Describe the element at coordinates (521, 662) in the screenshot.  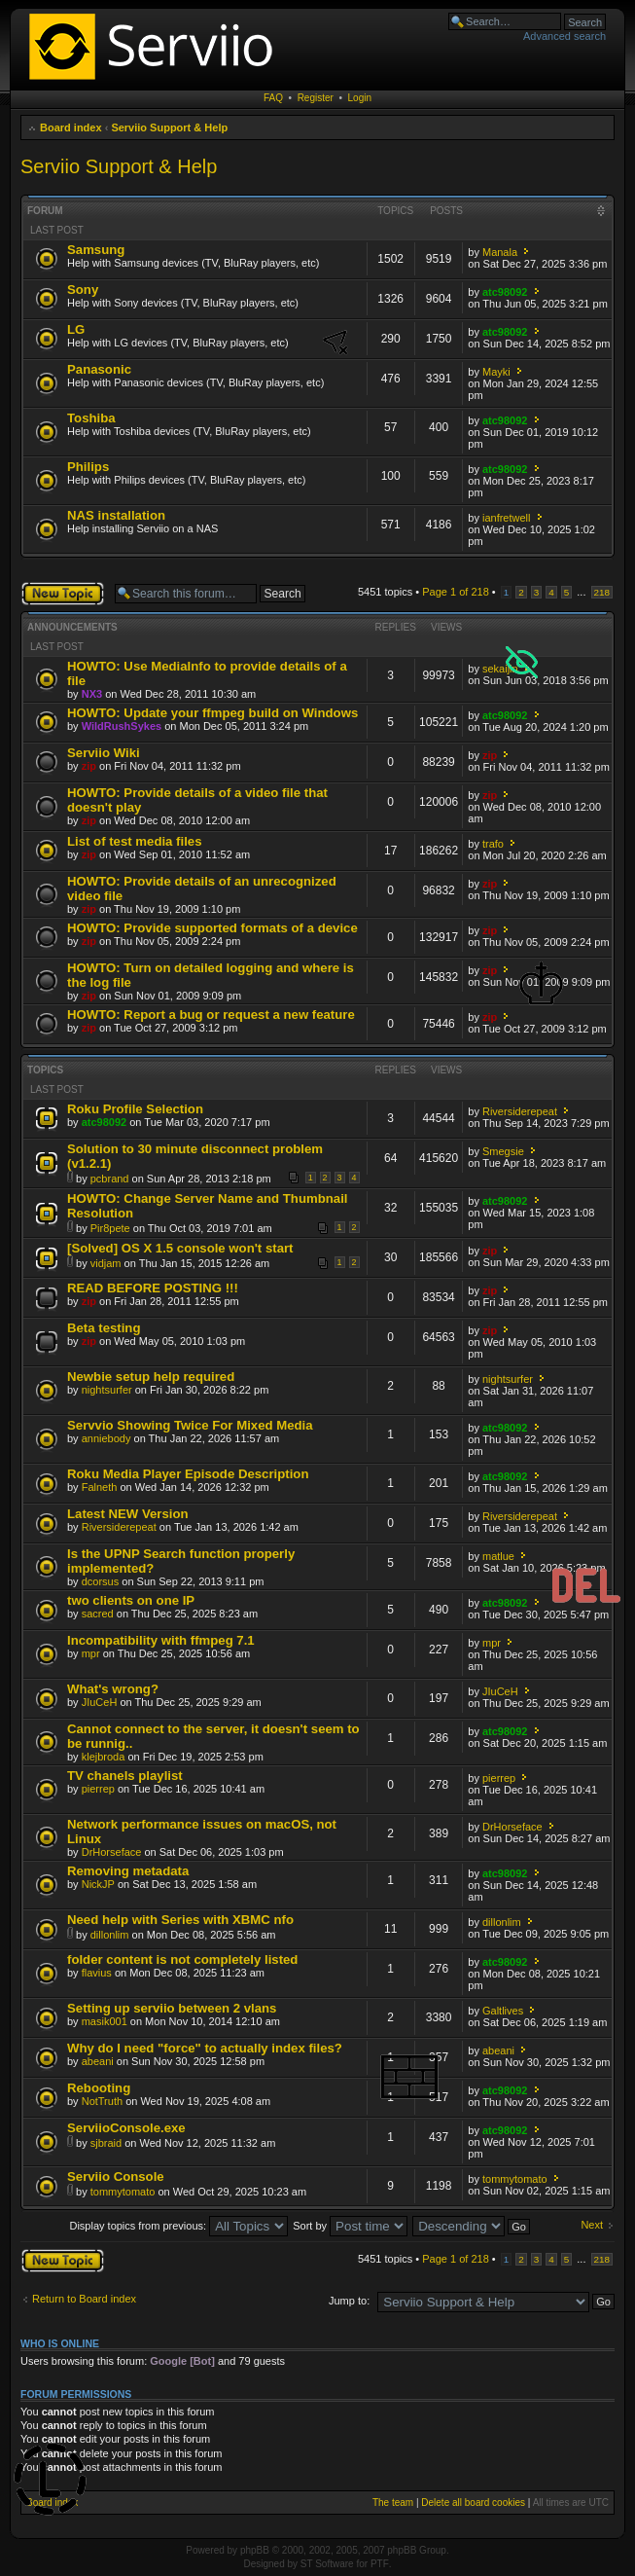
I see `hide password or sensitive content` at that location.